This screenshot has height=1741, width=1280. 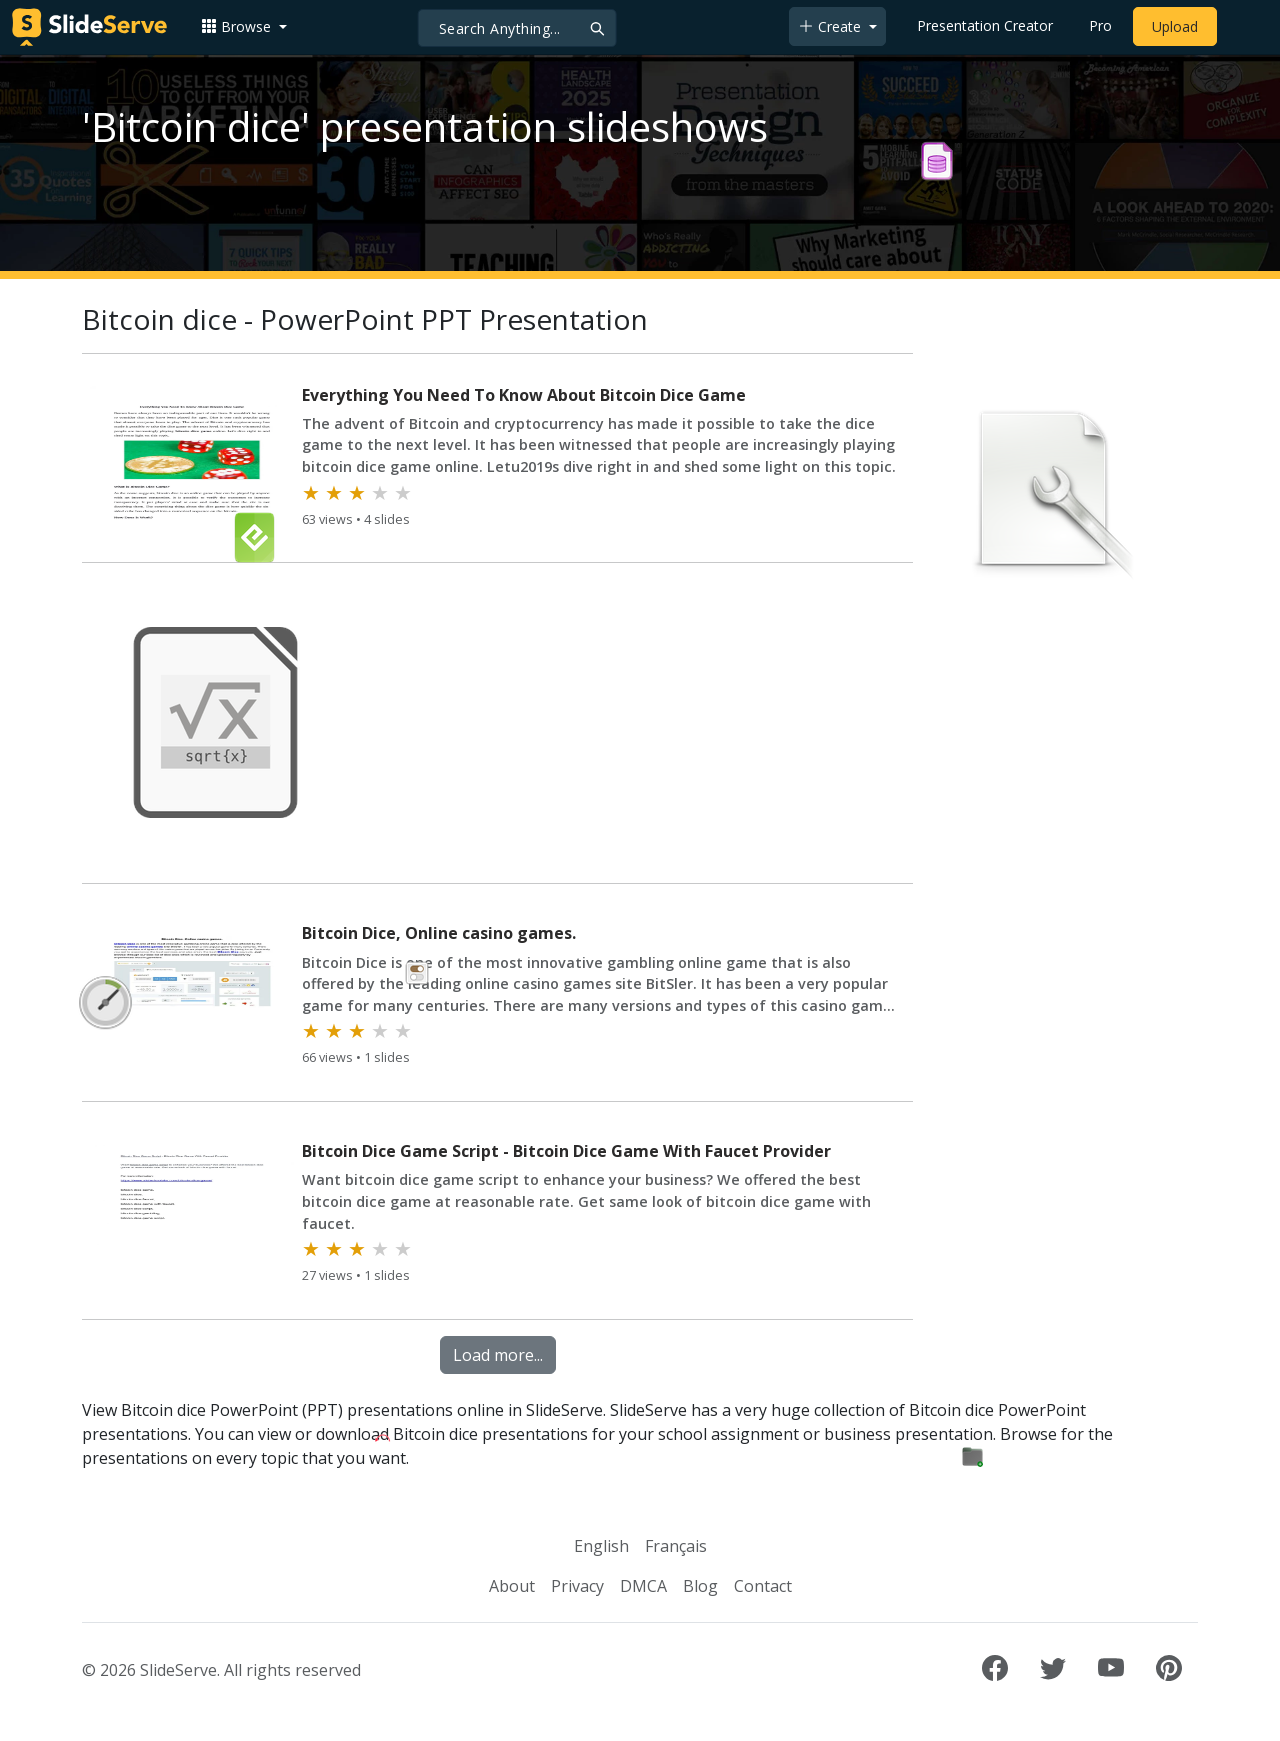 What do you see at coordinates (383, 1438) in the screenshot?
I see `undo the last action` at bounding box center [383, 1438].